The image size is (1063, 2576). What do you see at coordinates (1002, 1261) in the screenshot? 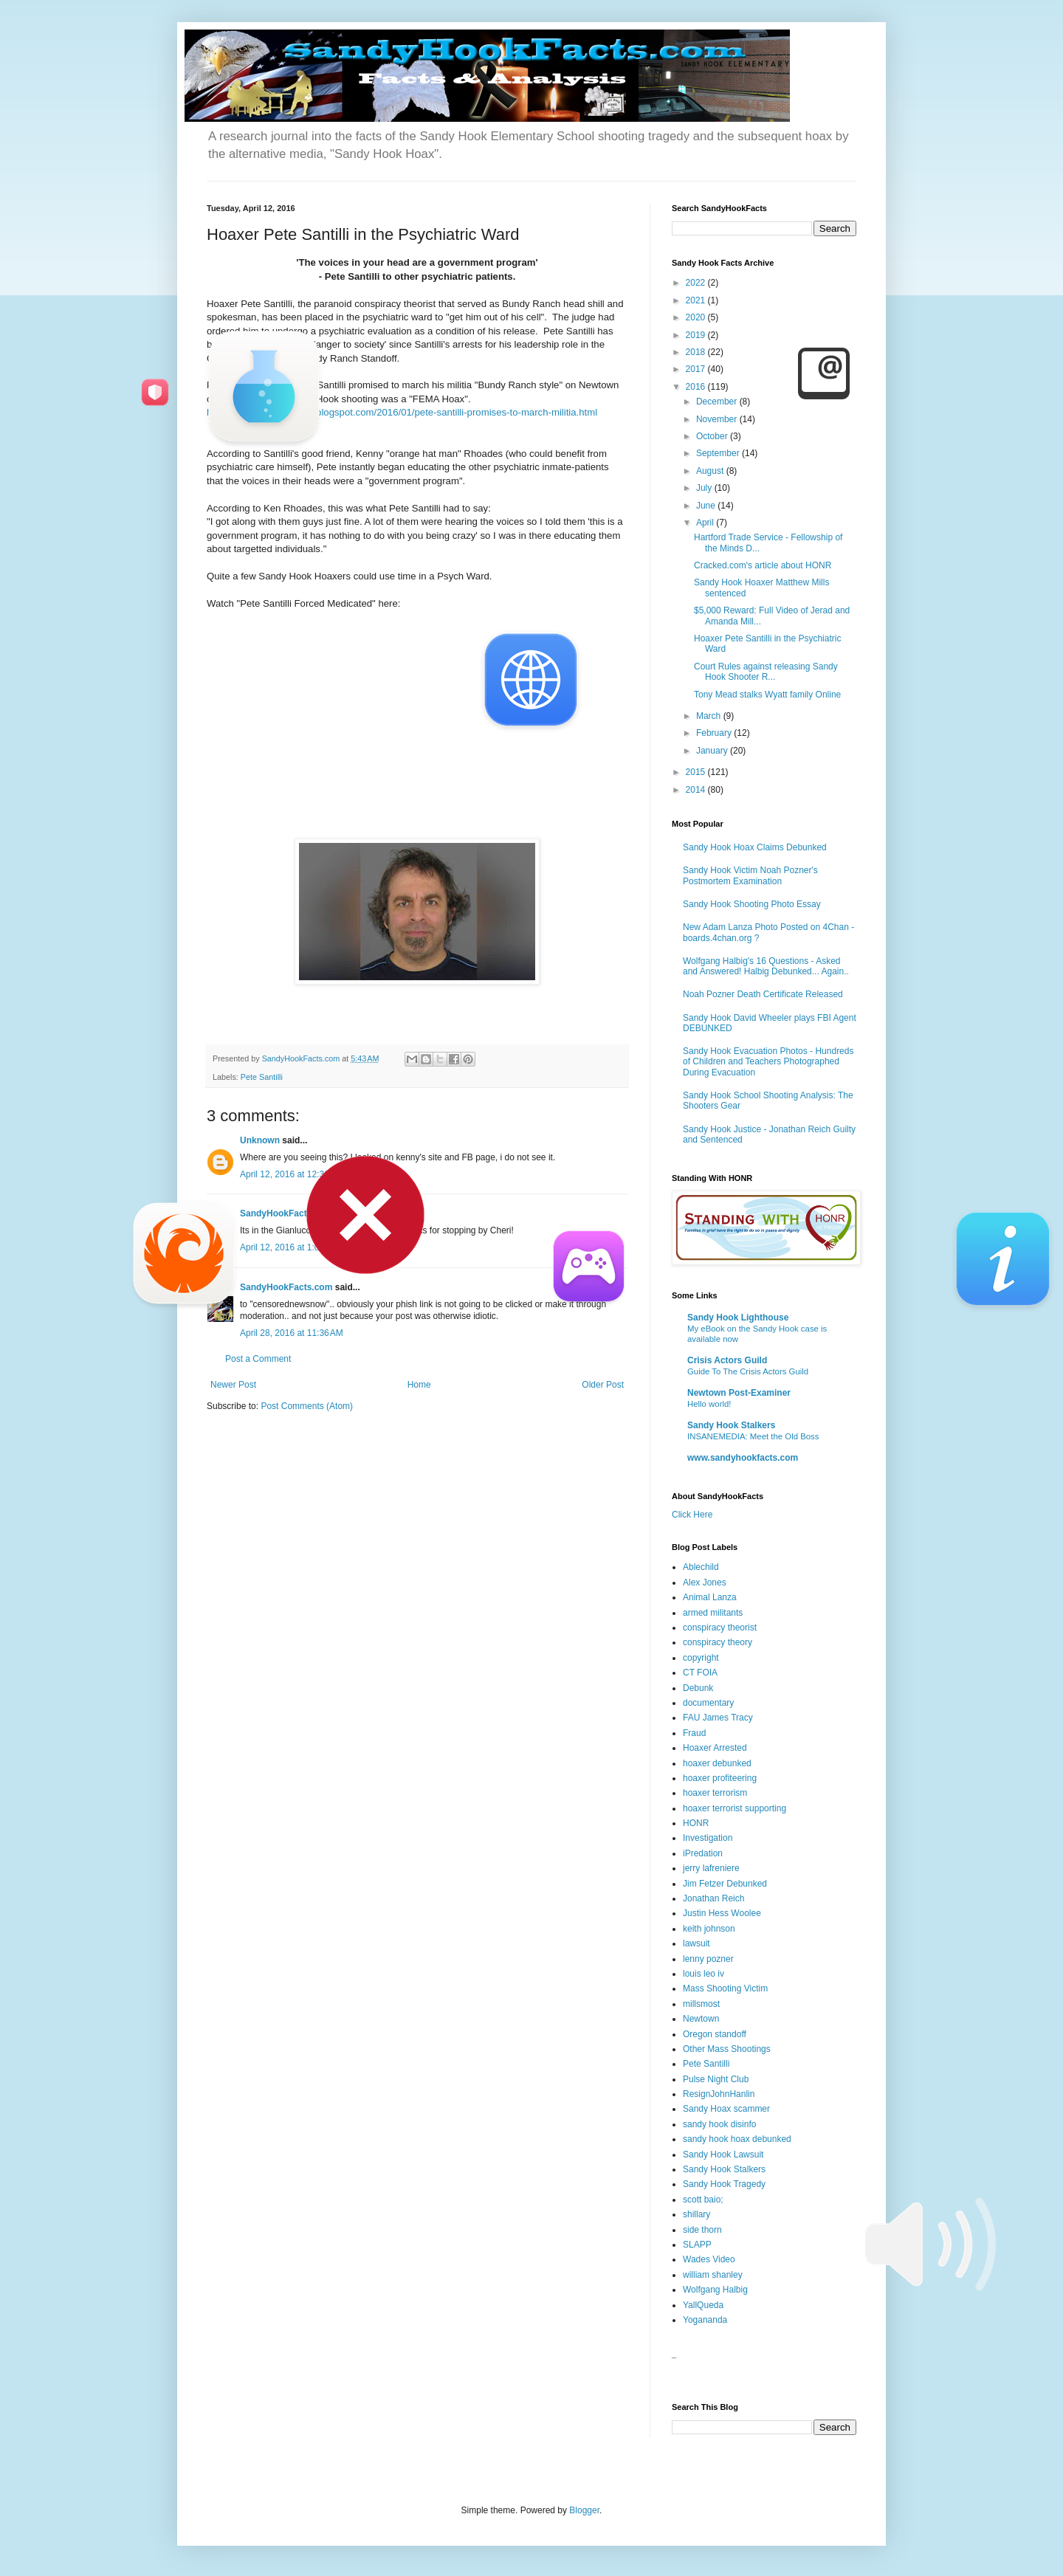
I see `view more information or details` at bounding box center [1002, 1261].